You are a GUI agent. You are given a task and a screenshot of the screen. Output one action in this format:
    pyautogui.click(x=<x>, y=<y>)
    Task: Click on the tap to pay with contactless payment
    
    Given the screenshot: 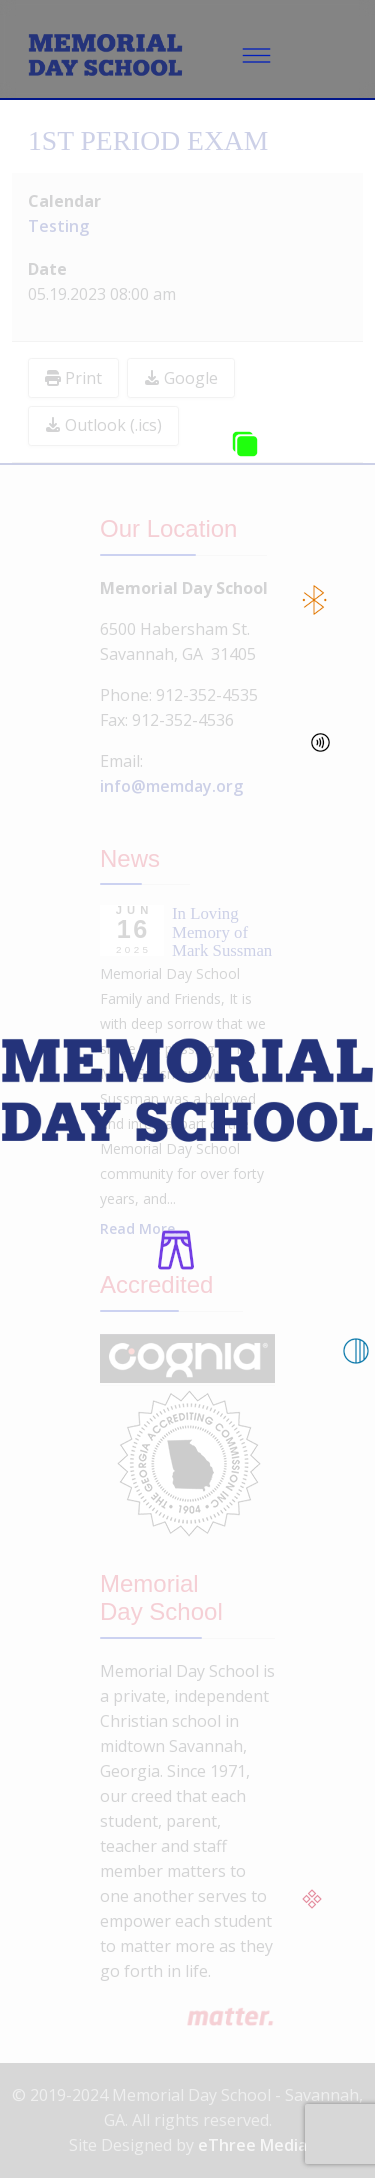 What is the action you would take?
    pyautogui.click(x=320, y=742)
    